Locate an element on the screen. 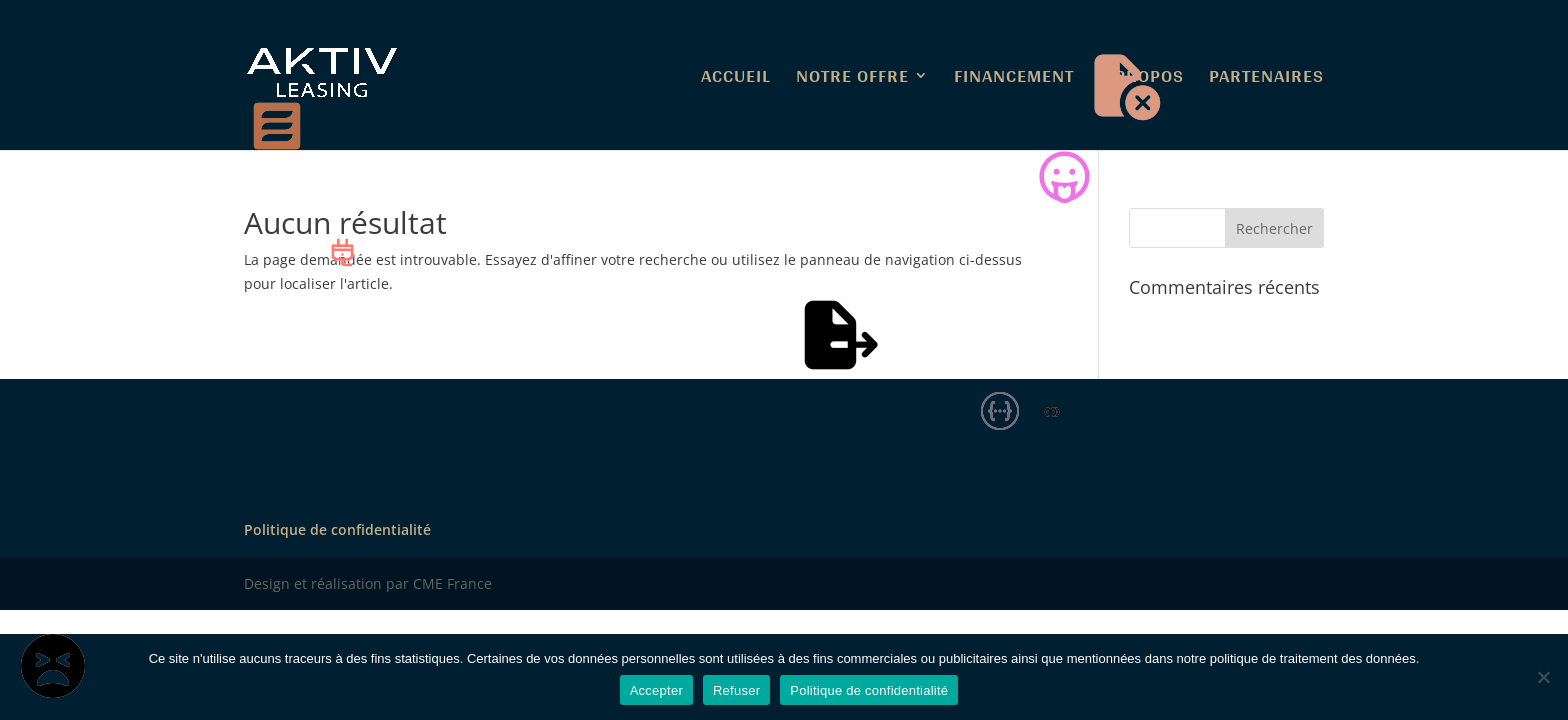  indicates user fatigue or exhaustion status is located at coordinates (53, 666).